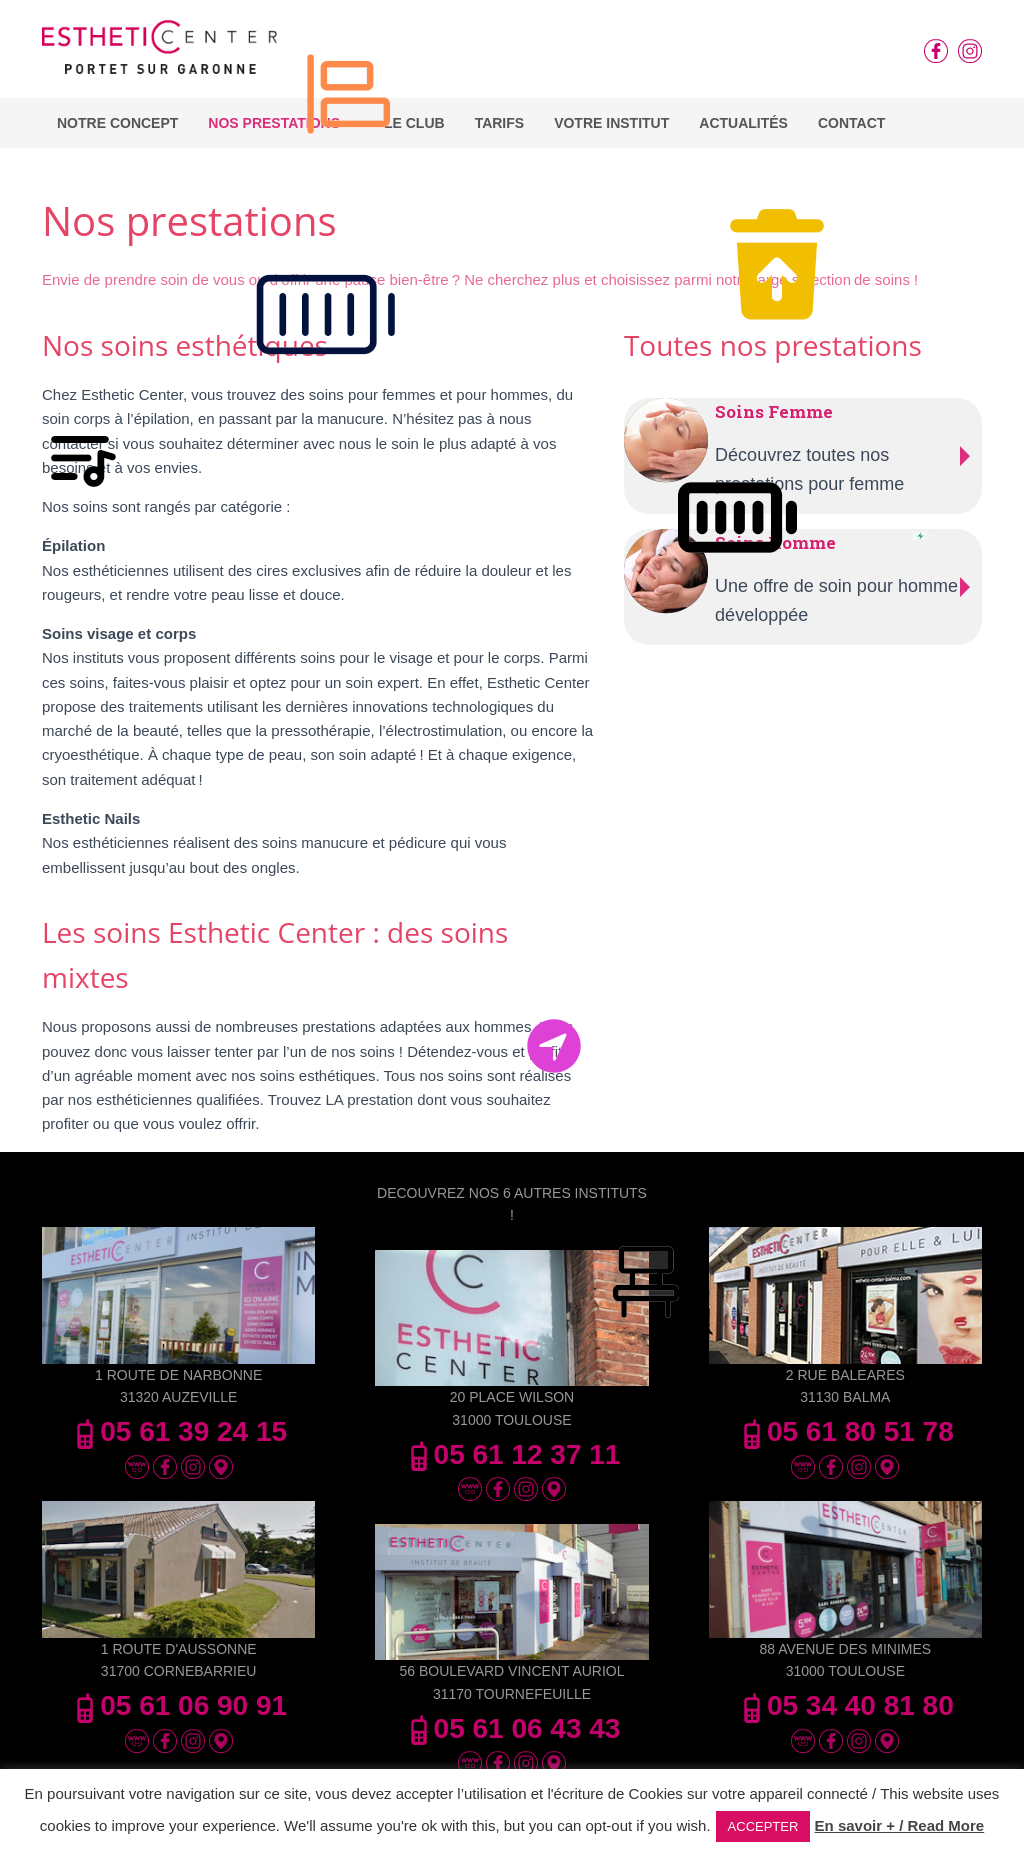  I want to click on view your playlist, so click(80, 458).